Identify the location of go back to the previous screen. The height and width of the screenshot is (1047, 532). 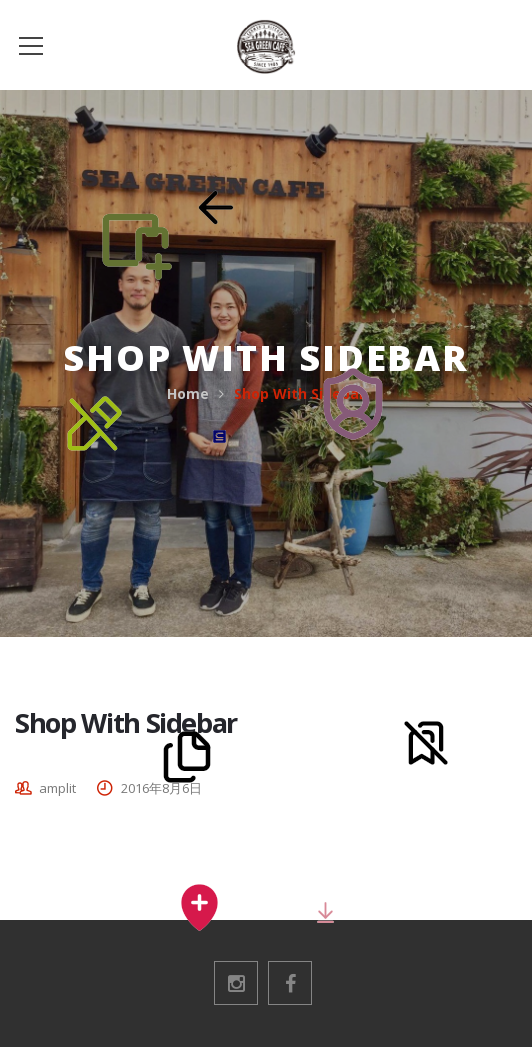
(215, 207).